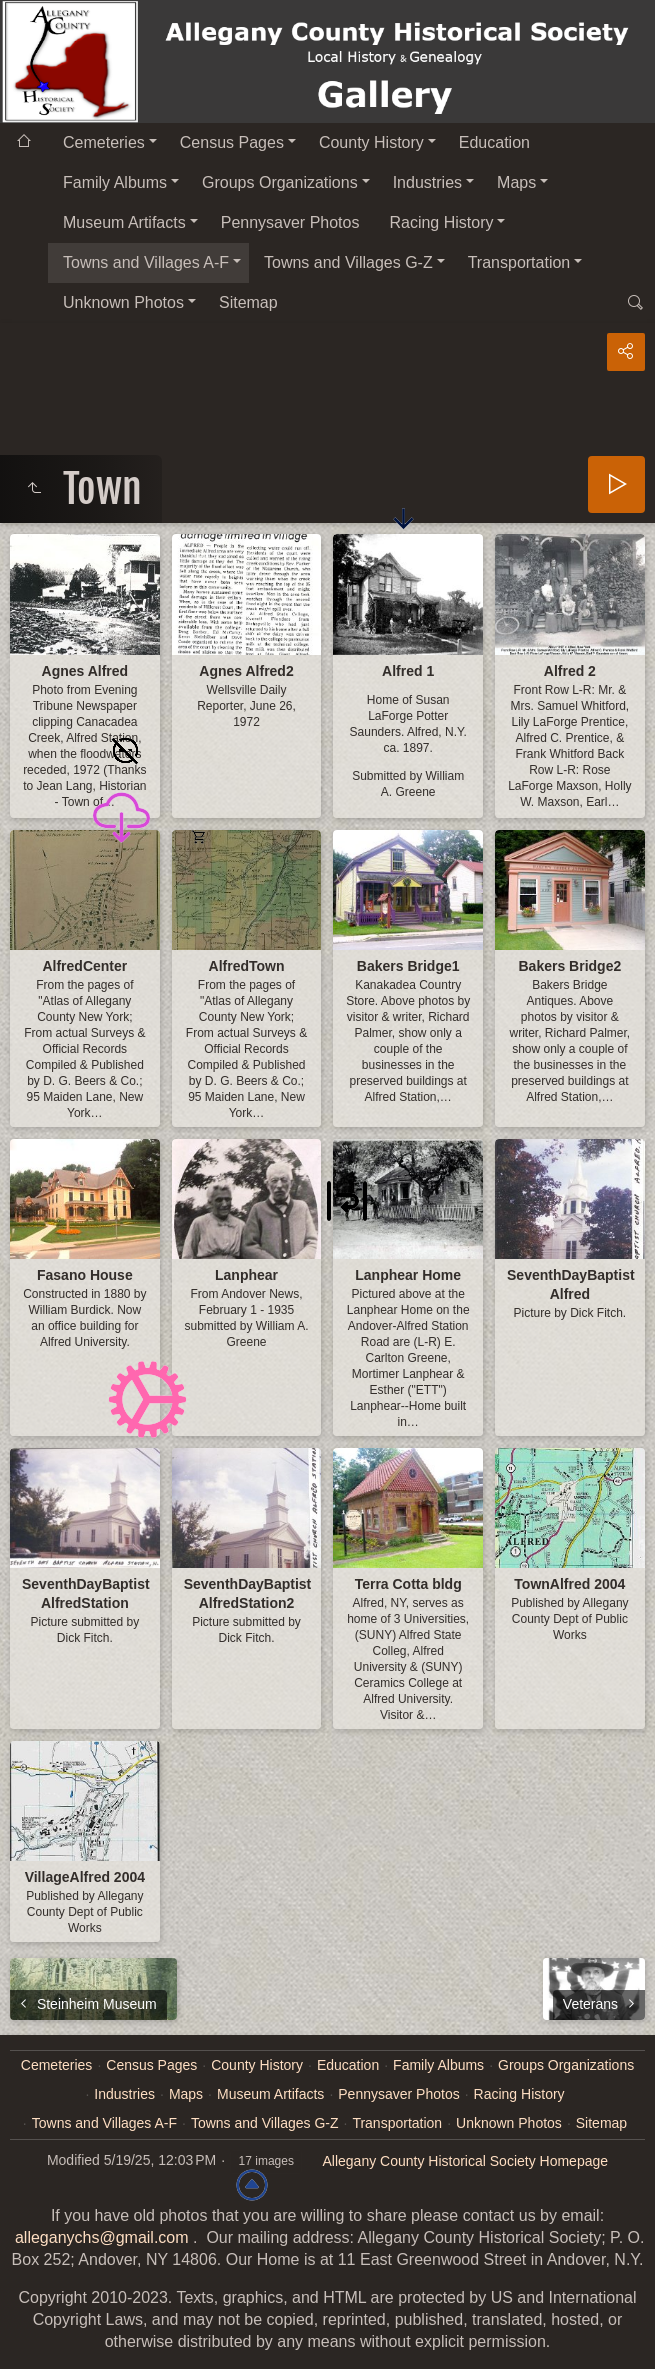  Describe the element at coordinates (199, 837) in the screenshot. I see `view your shopping cart` at that location.